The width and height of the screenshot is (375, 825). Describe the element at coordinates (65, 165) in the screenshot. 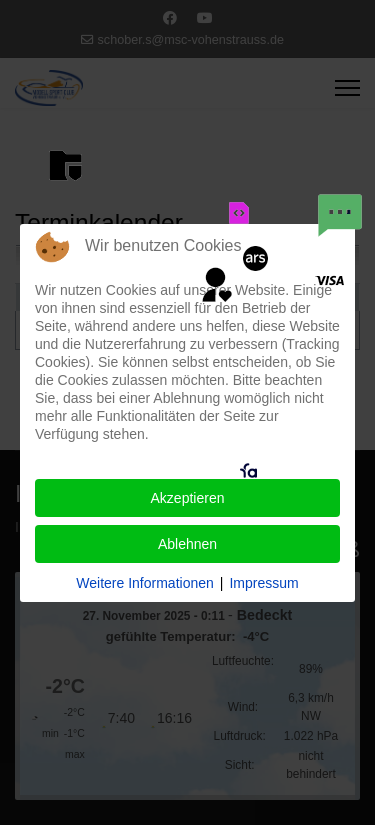

I see `access protected or secure files` at that location.